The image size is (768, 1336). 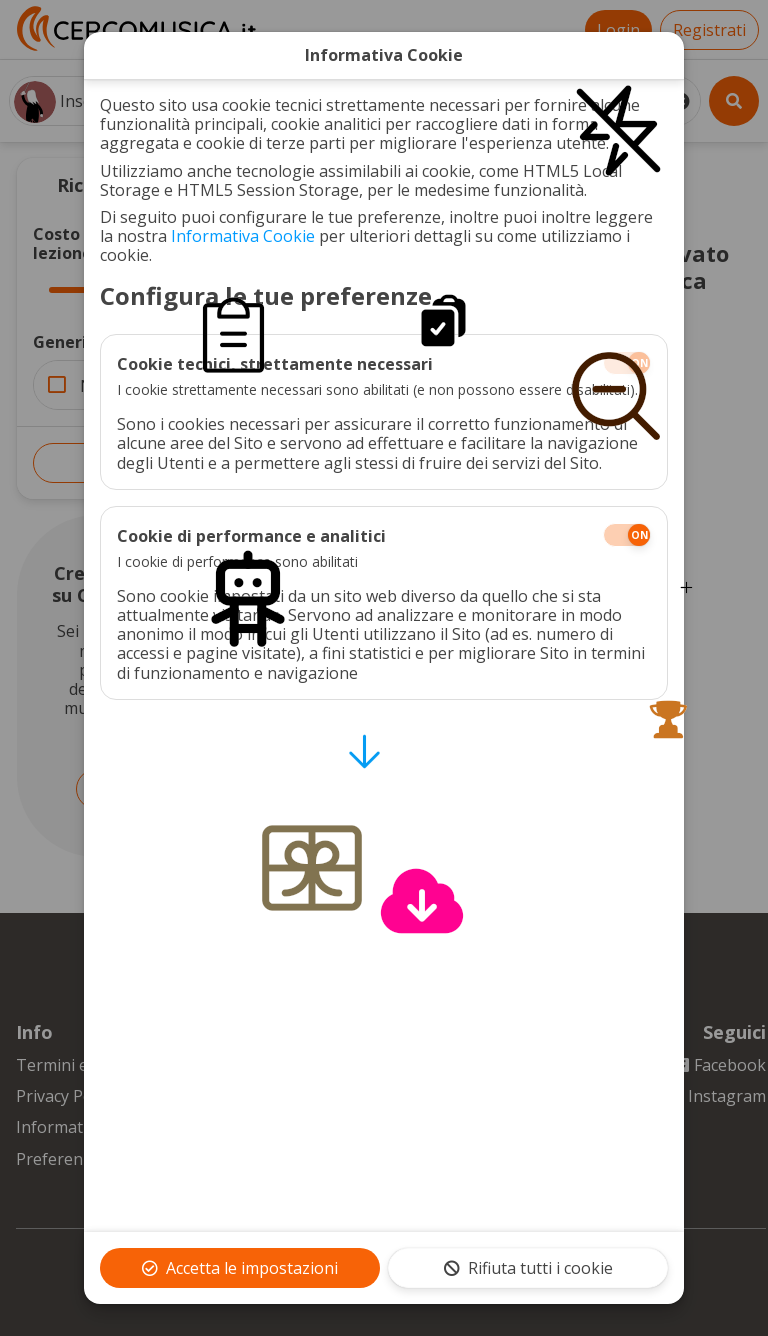 I want to click on flash or lightning feature disabled, so click(x=618, y=130).